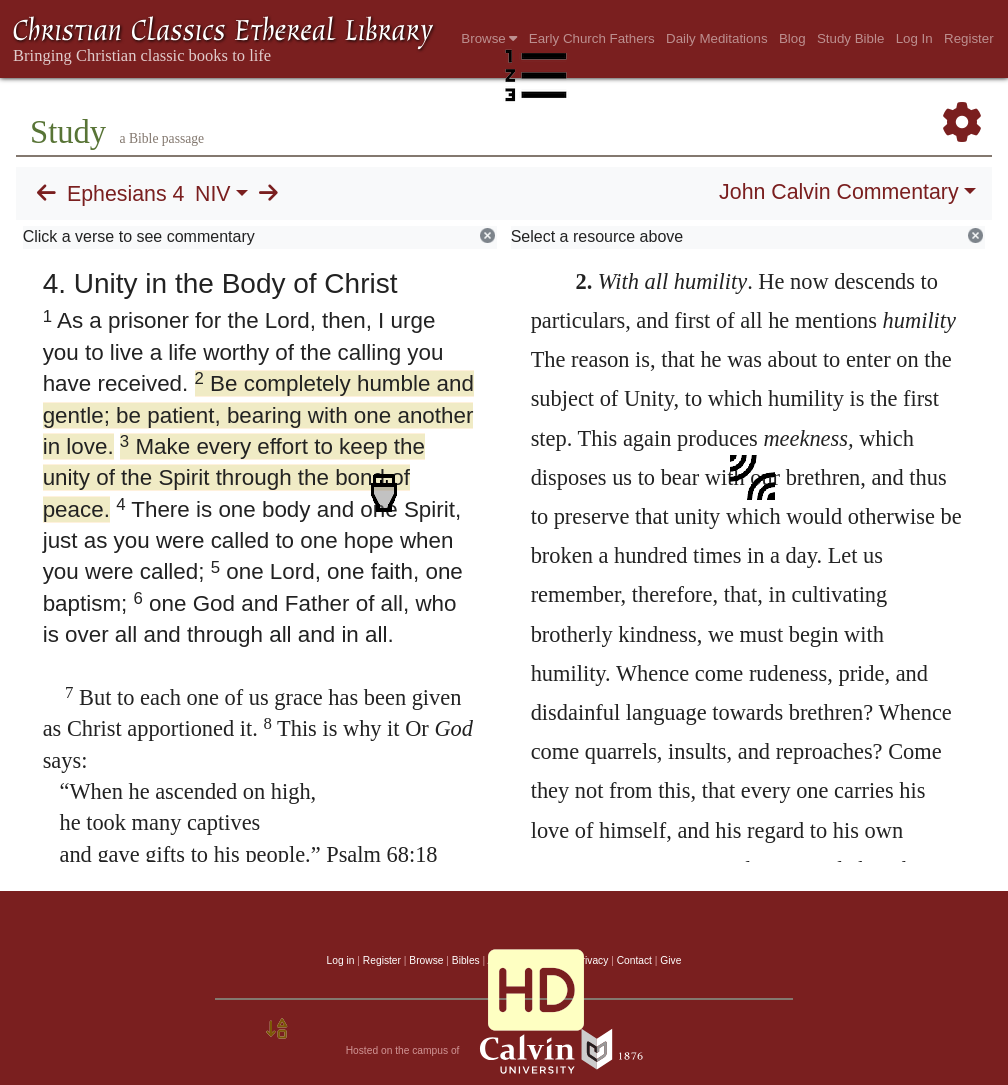  I want to click on indicates high-definition video quality, so click(536, 990).